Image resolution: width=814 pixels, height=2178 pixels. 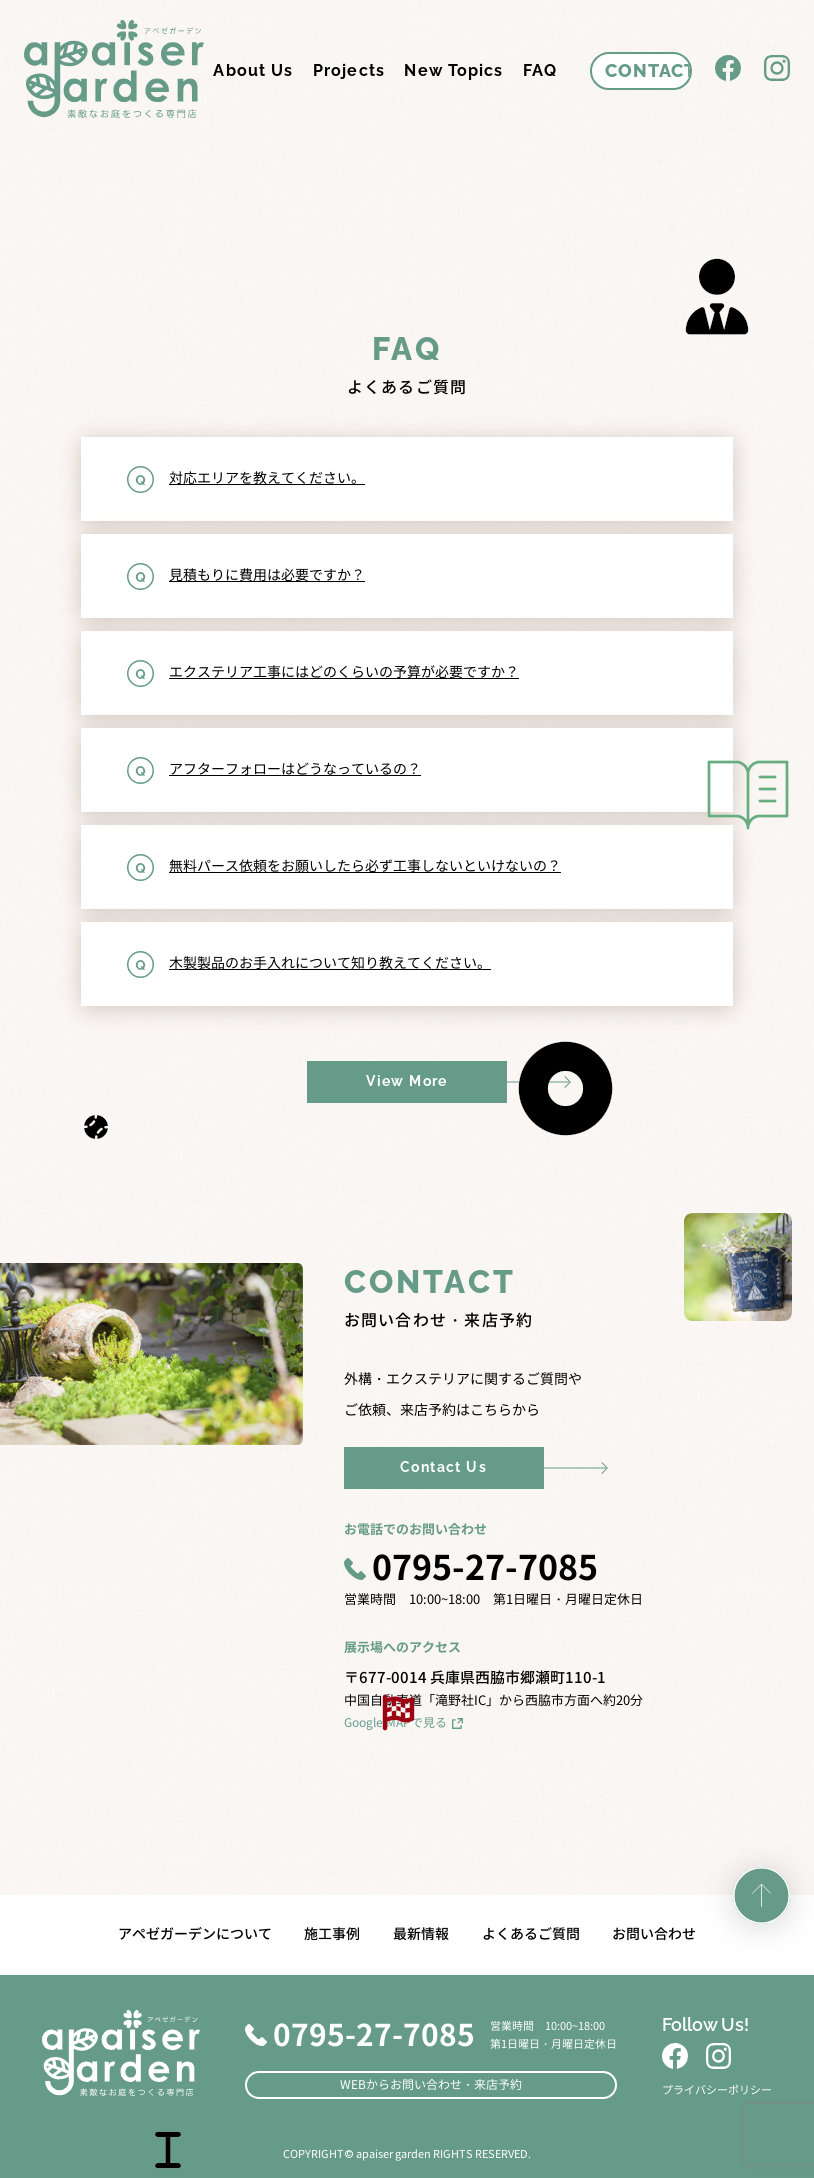 I want to click on indicates a selected radio button option, so click(x=565, y=1088).